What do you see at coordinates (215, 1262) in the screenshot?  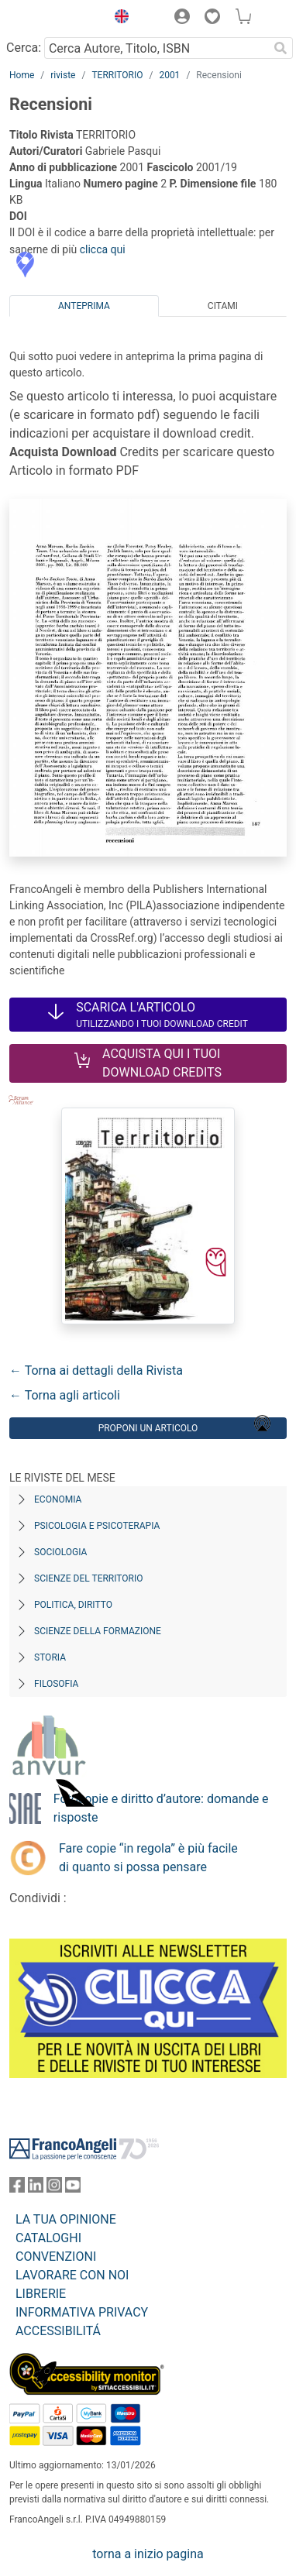 I see `TrueUp company logo` at bounding box center [215, 1262].